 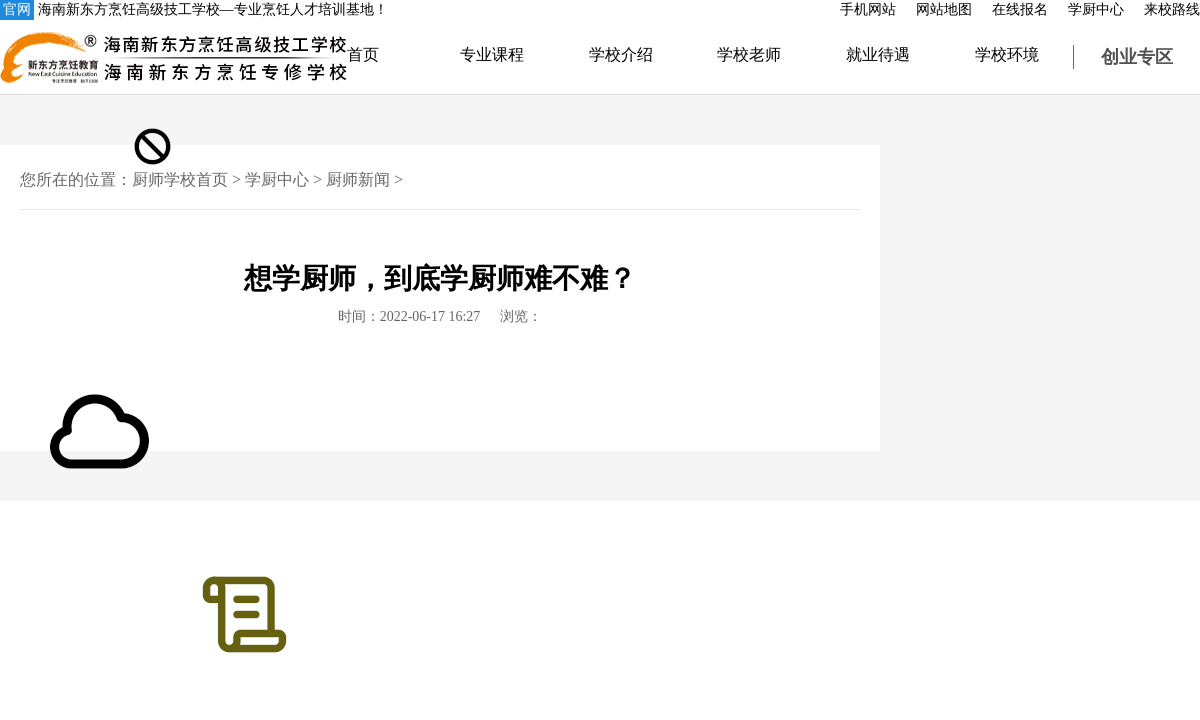 I want to click on view document or manuscript, so click(x=244, y=614).